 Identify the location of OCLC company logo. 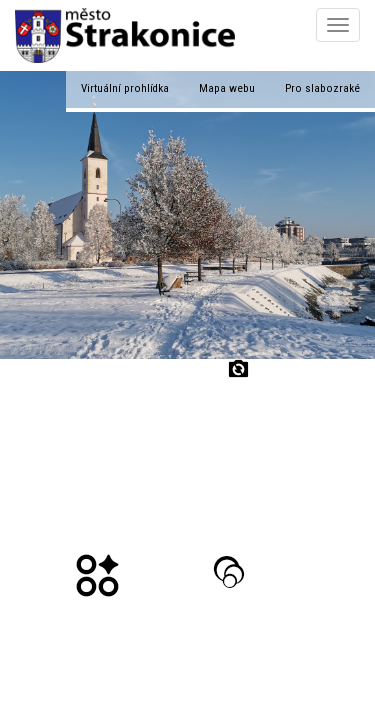
(229, 572).